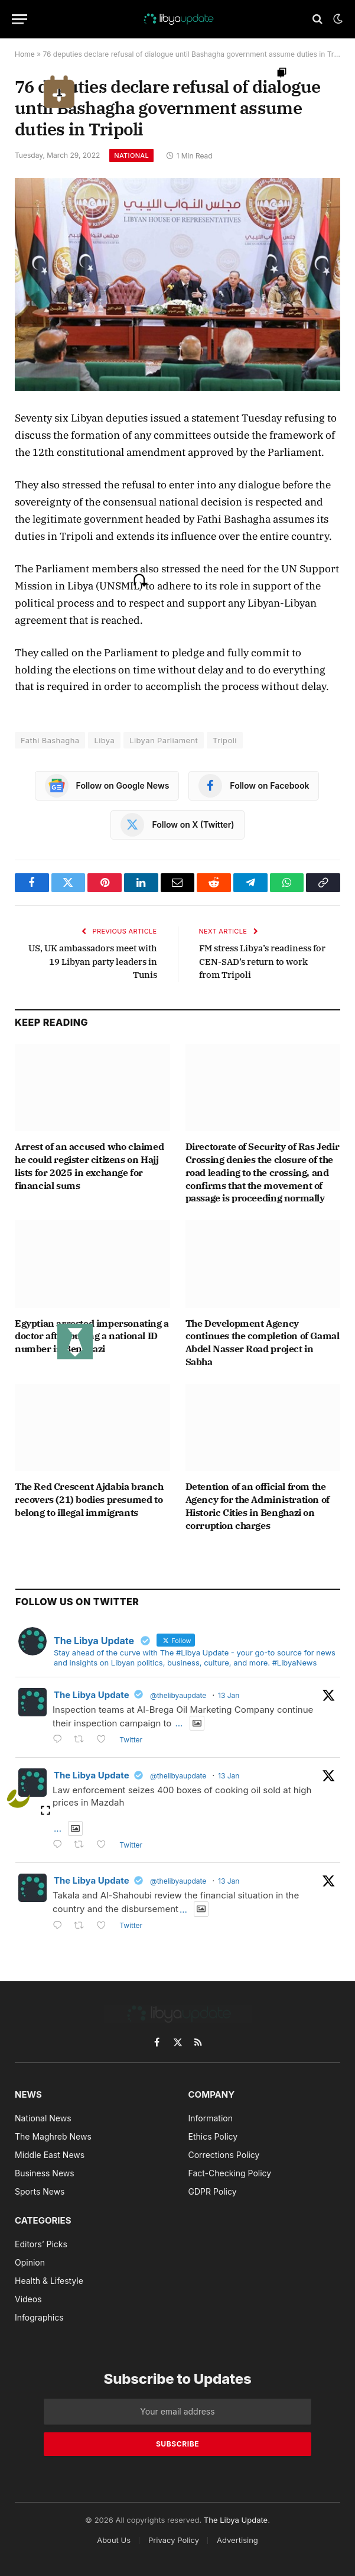 This screenshot has width=355, height=2576. What do you see at coordinates (18, 1798) in the screenshot?
I see `affiliatetheme brand logo` at bounding box center [18, 1798].